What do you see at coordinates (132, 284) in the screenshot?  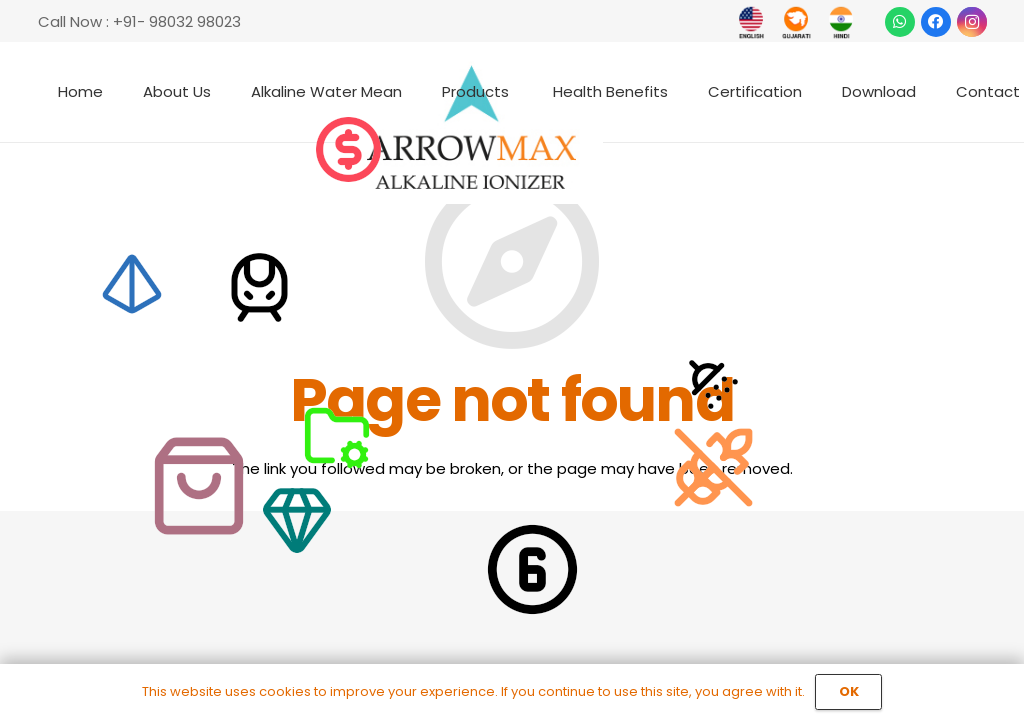 I see `view 3D model or object` at bounding box center [132, 284].